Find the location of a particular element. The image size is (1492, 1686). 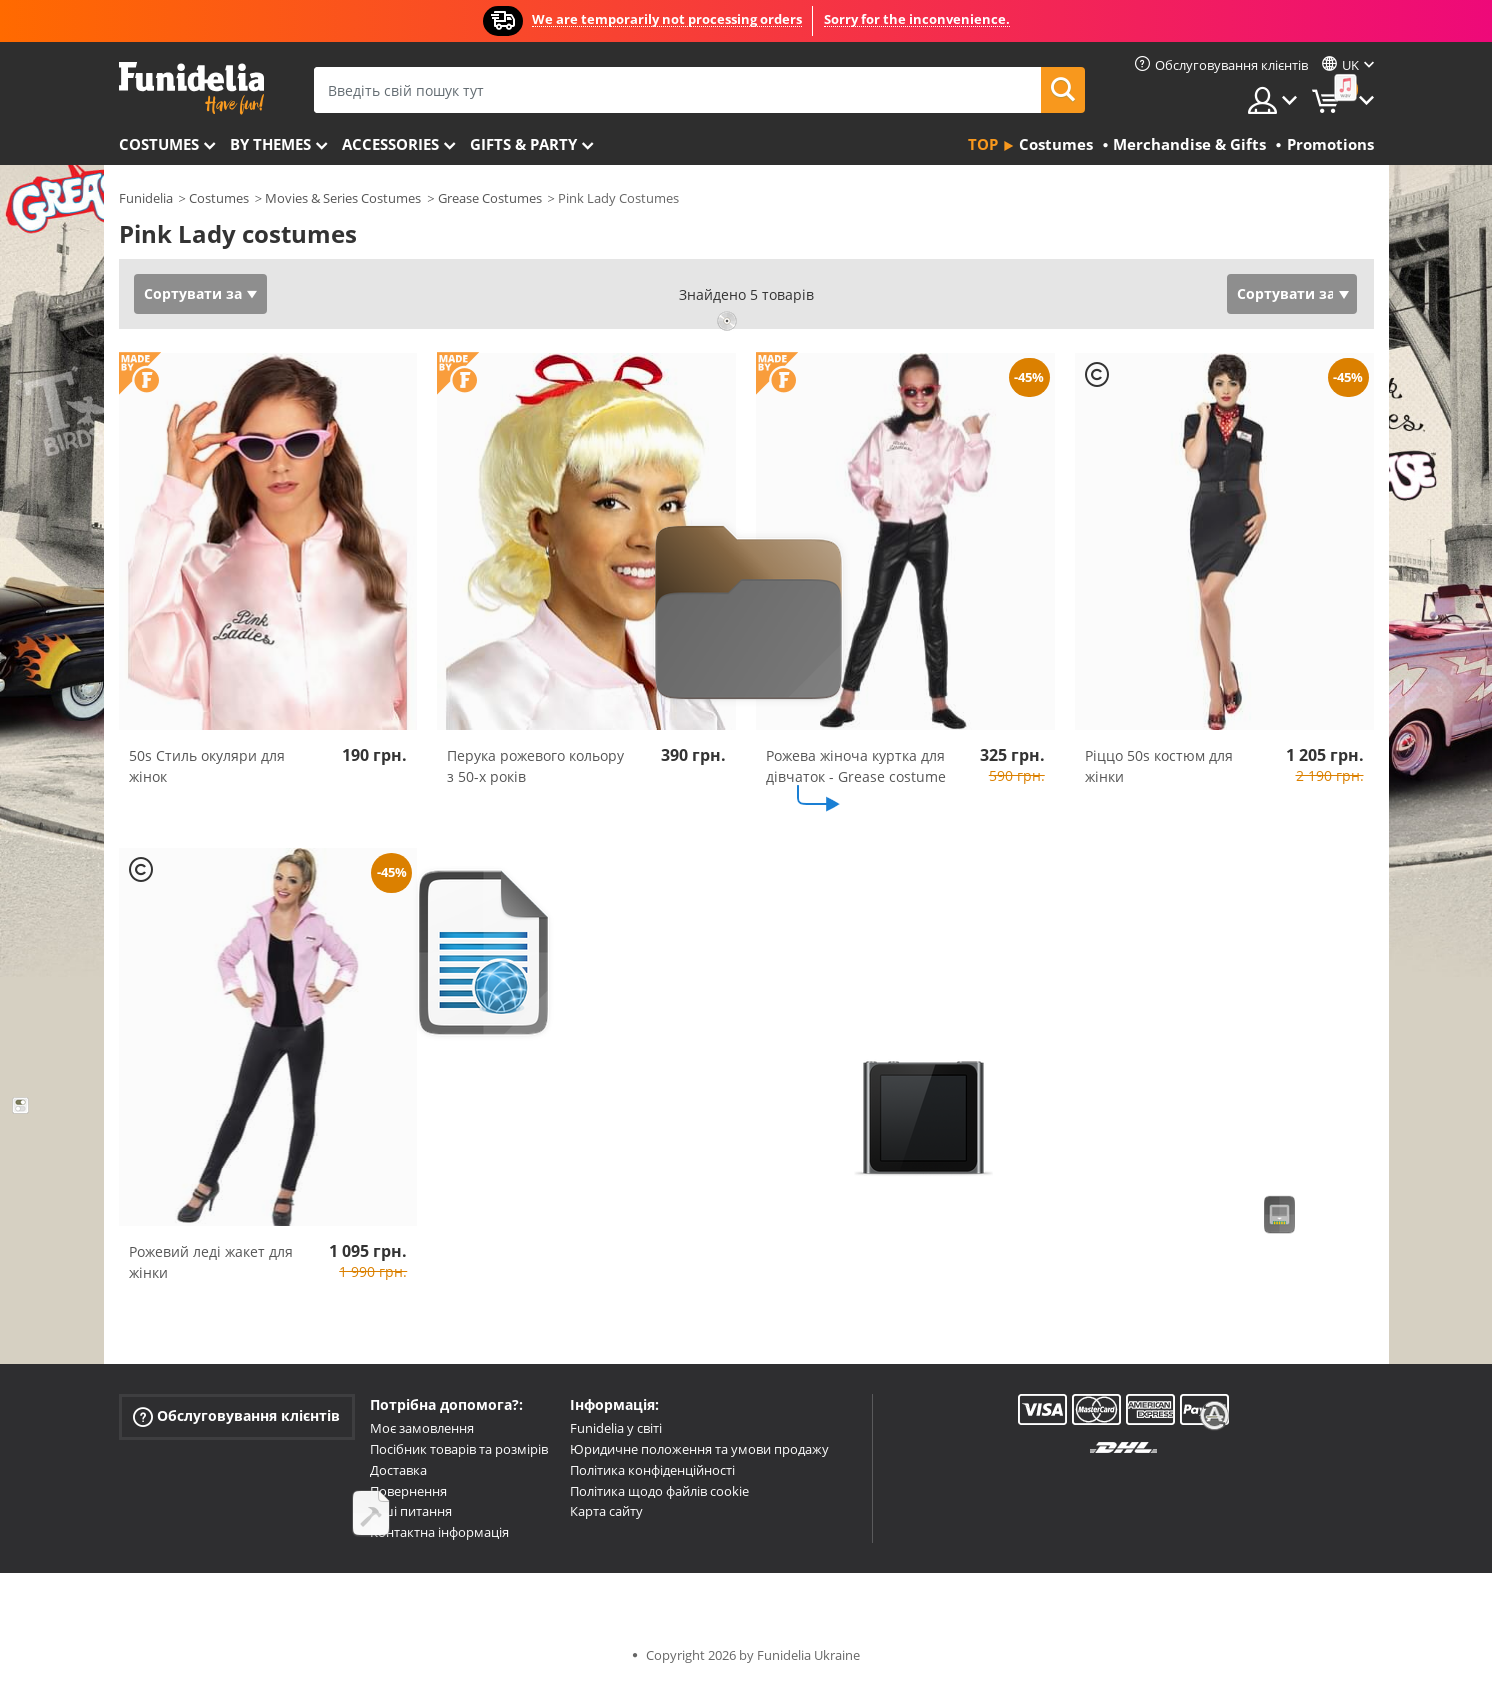

makefile document used for build automation is located at coordinates (371, 1513).